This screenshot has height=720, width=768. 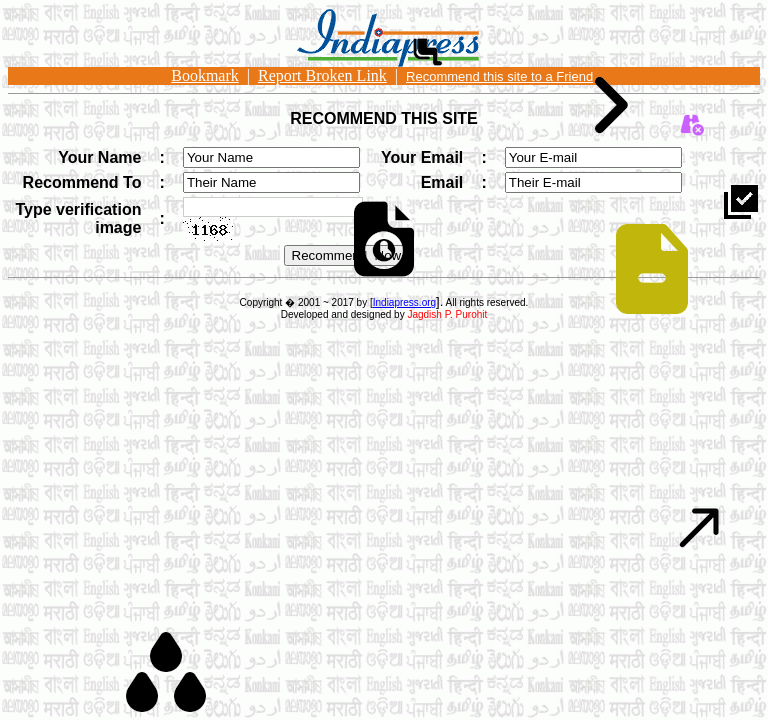 I want to click on road closure or blocked route, so click(x=691, y=124).